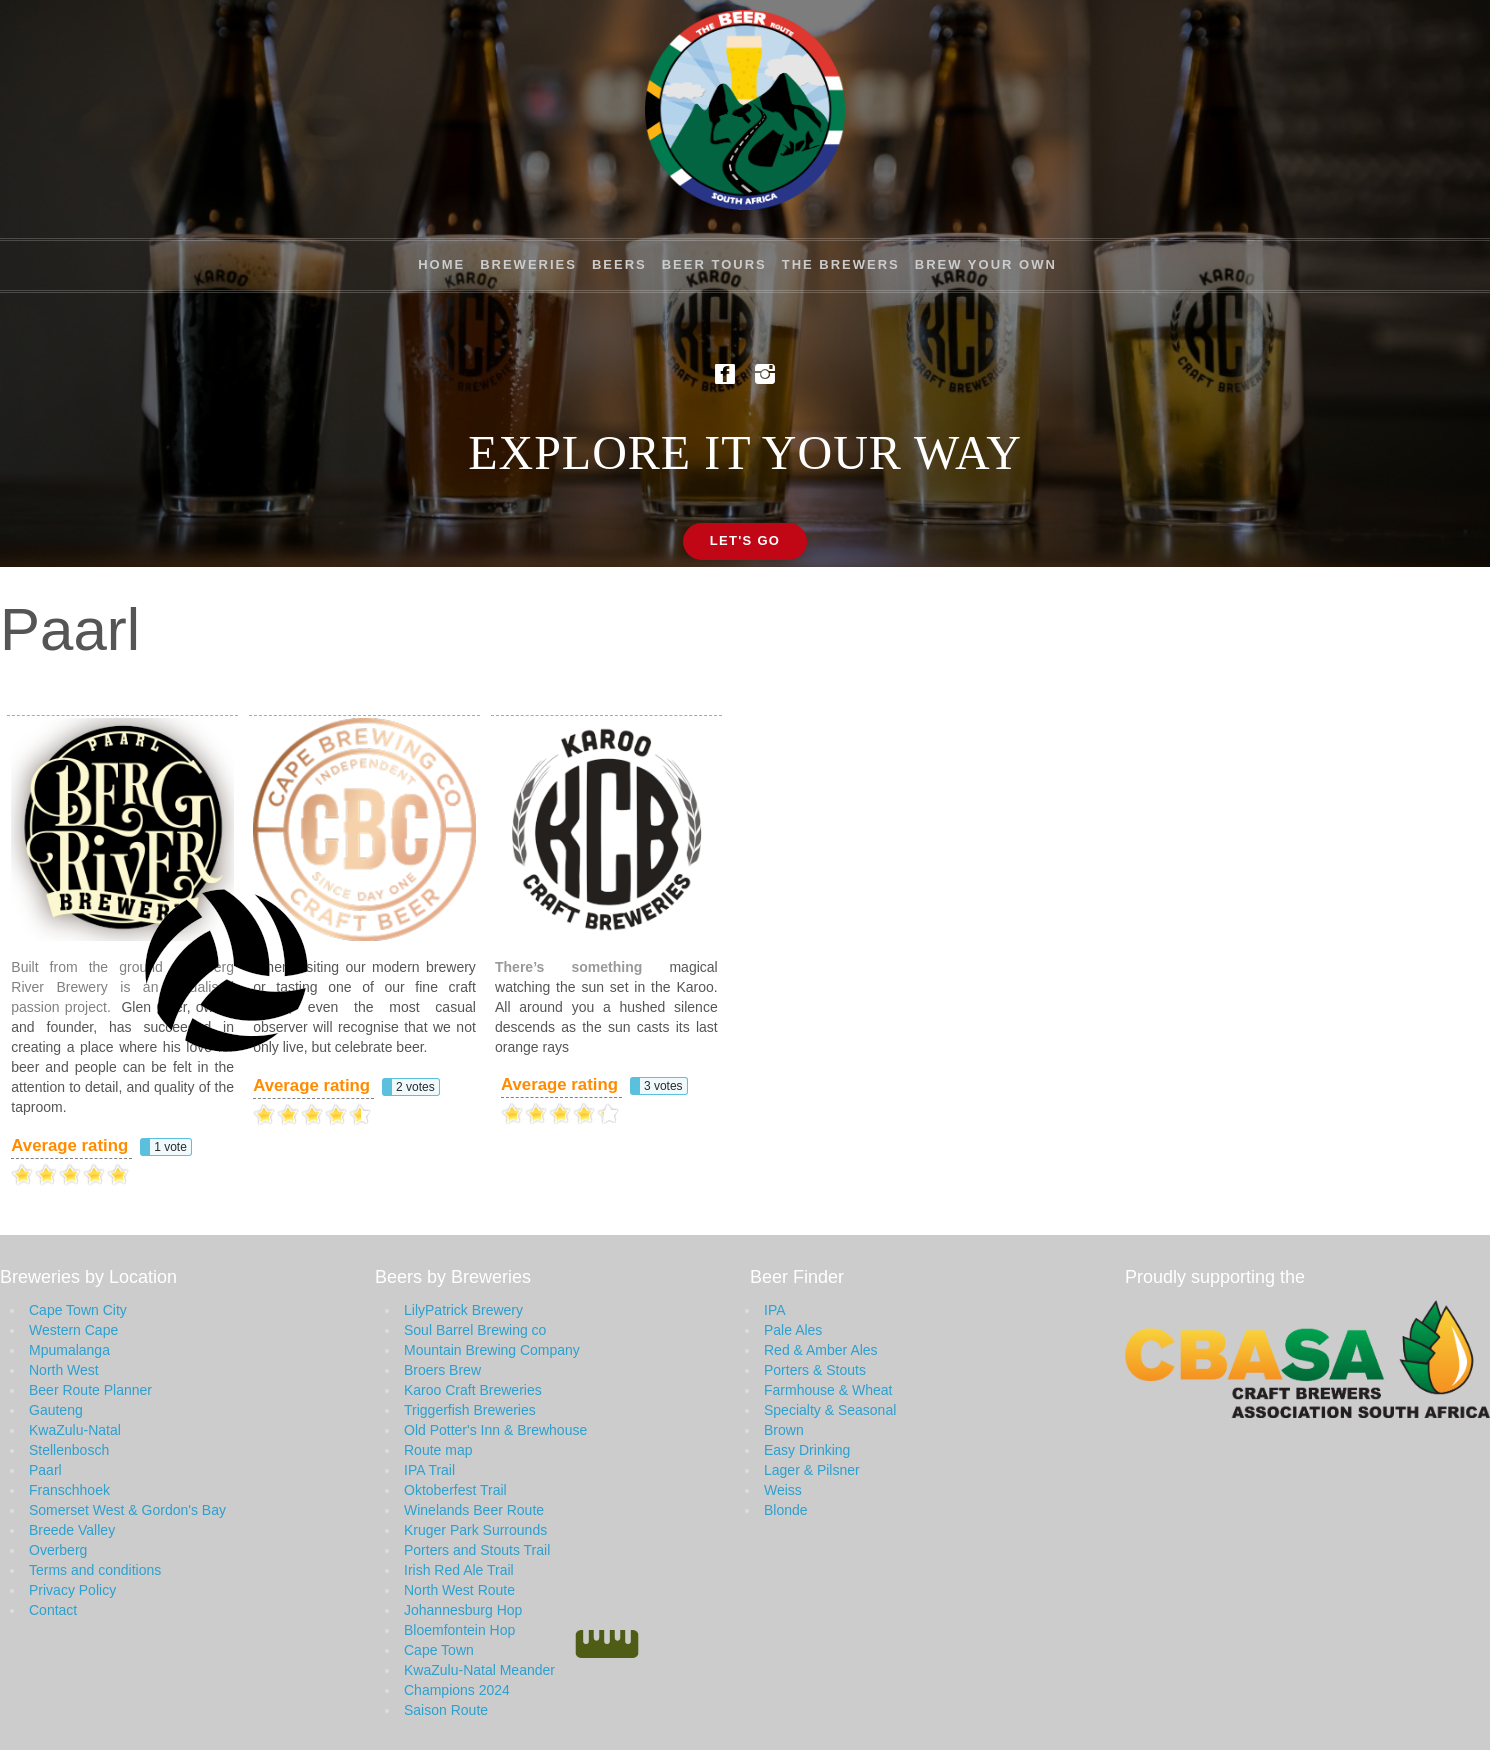 The width and height of the screenshot is (1490, 1750). I want to click on measure horizontal distance or width, so click(607, 1644).